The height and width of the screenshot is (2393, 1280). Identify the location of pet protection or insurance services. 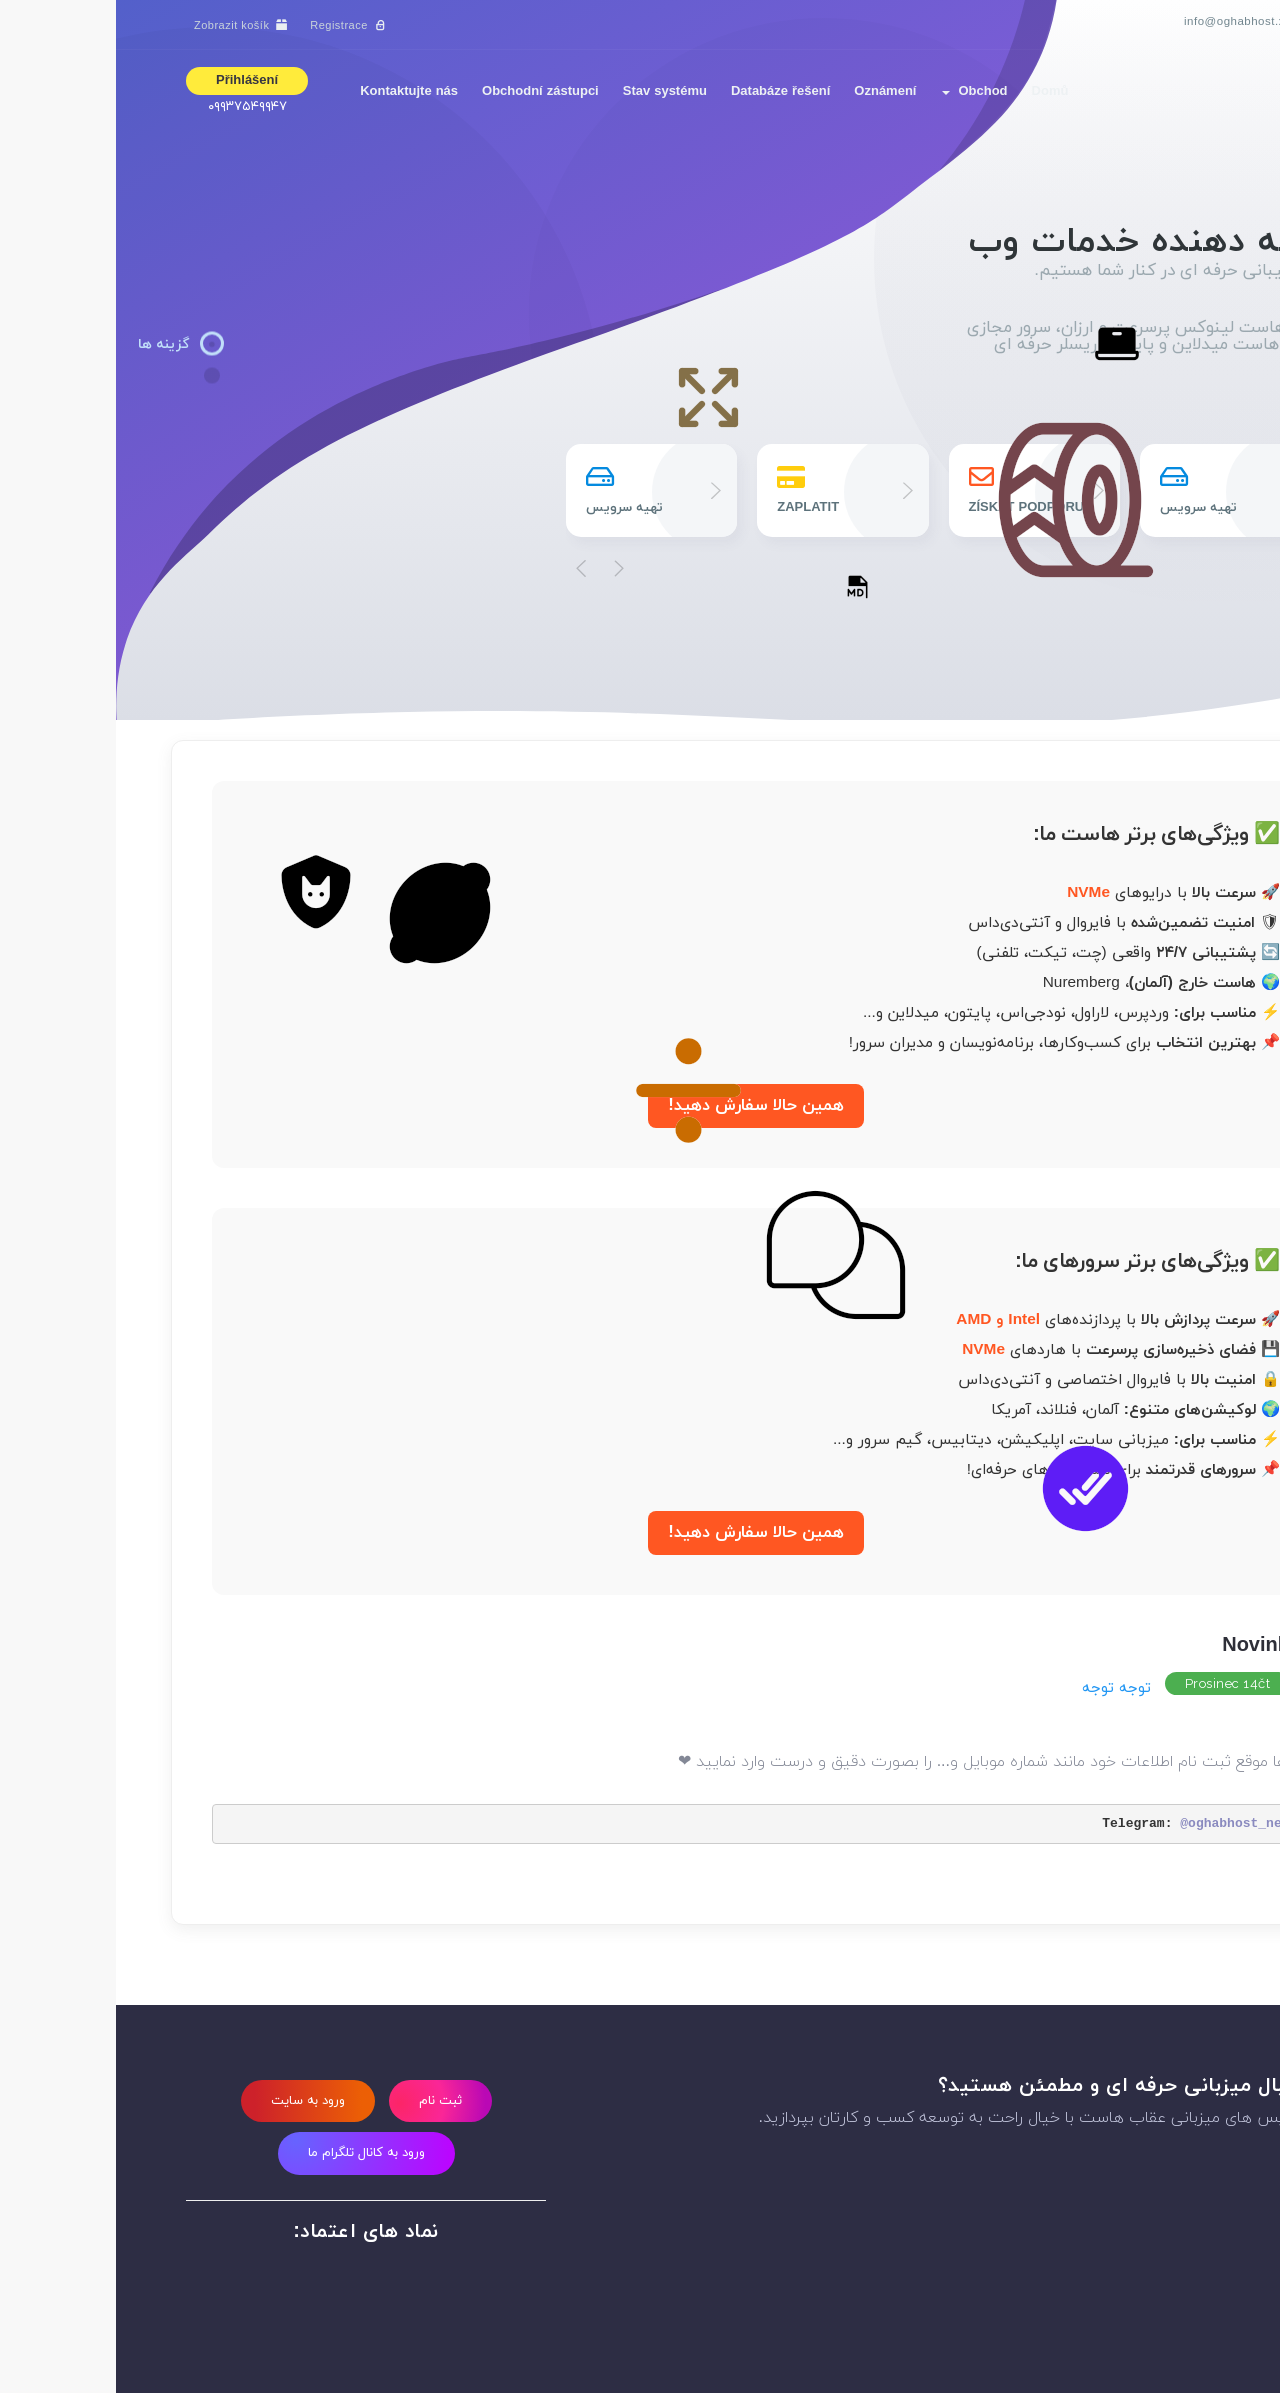
(316, 892).